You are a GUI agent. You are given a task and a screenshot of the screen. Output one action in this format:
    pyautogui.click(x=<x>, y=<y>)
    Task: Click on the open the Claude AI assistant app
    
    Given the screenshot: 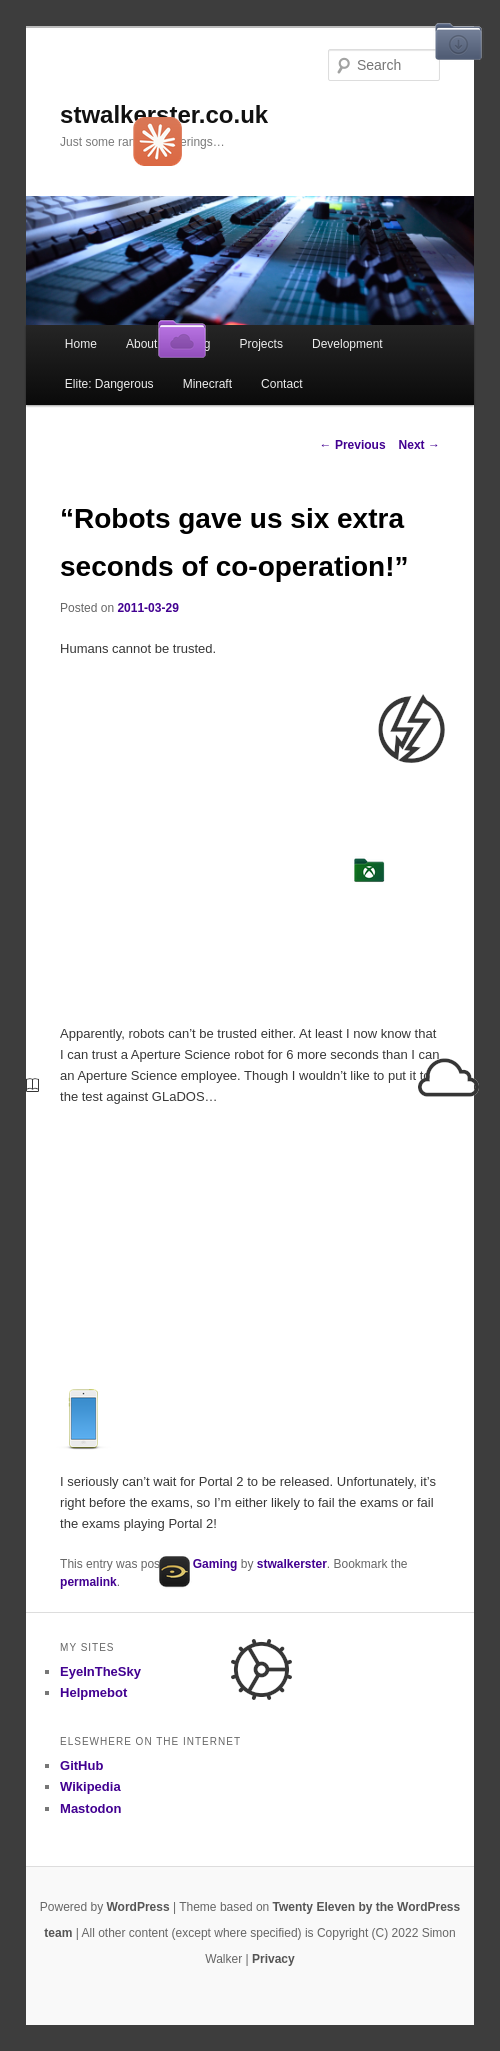 What is the action you would take?
    pyautogui.click(x=157, y=141)
    